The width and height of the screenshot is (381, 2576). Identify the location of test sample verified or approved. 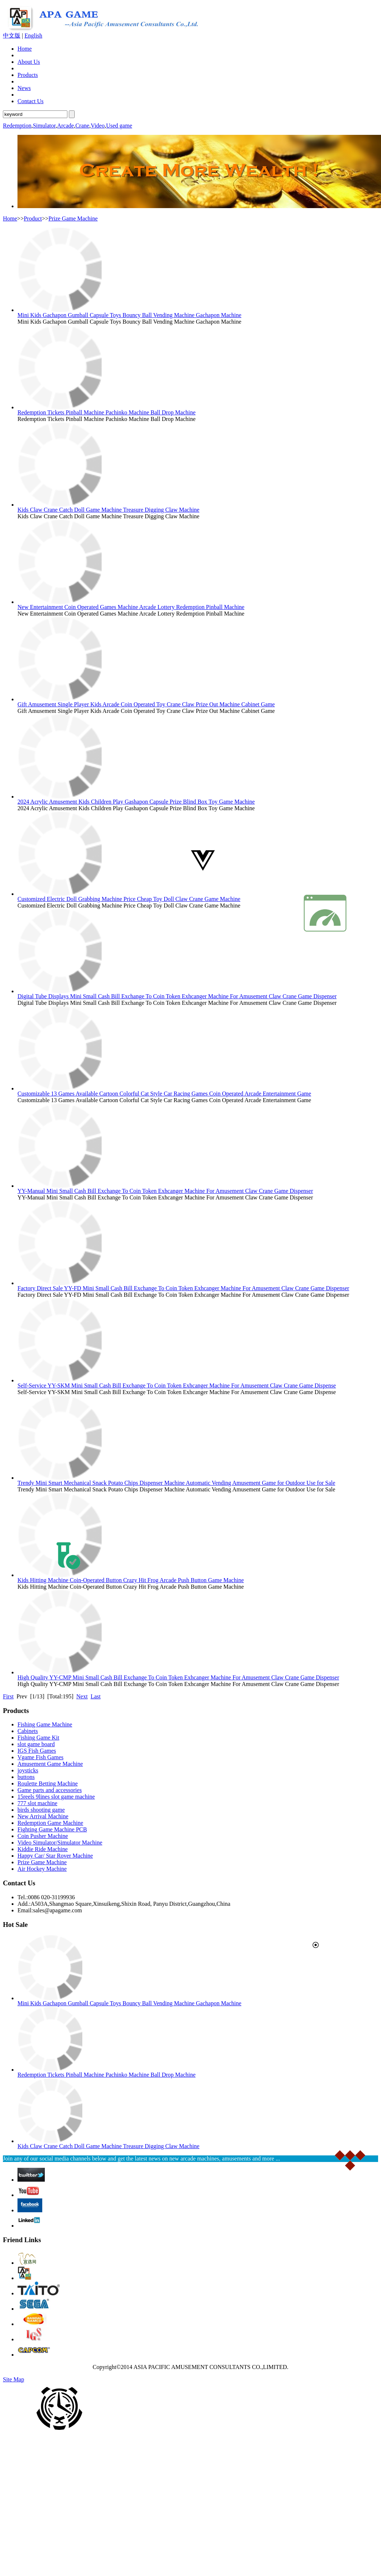
(67, 1555).